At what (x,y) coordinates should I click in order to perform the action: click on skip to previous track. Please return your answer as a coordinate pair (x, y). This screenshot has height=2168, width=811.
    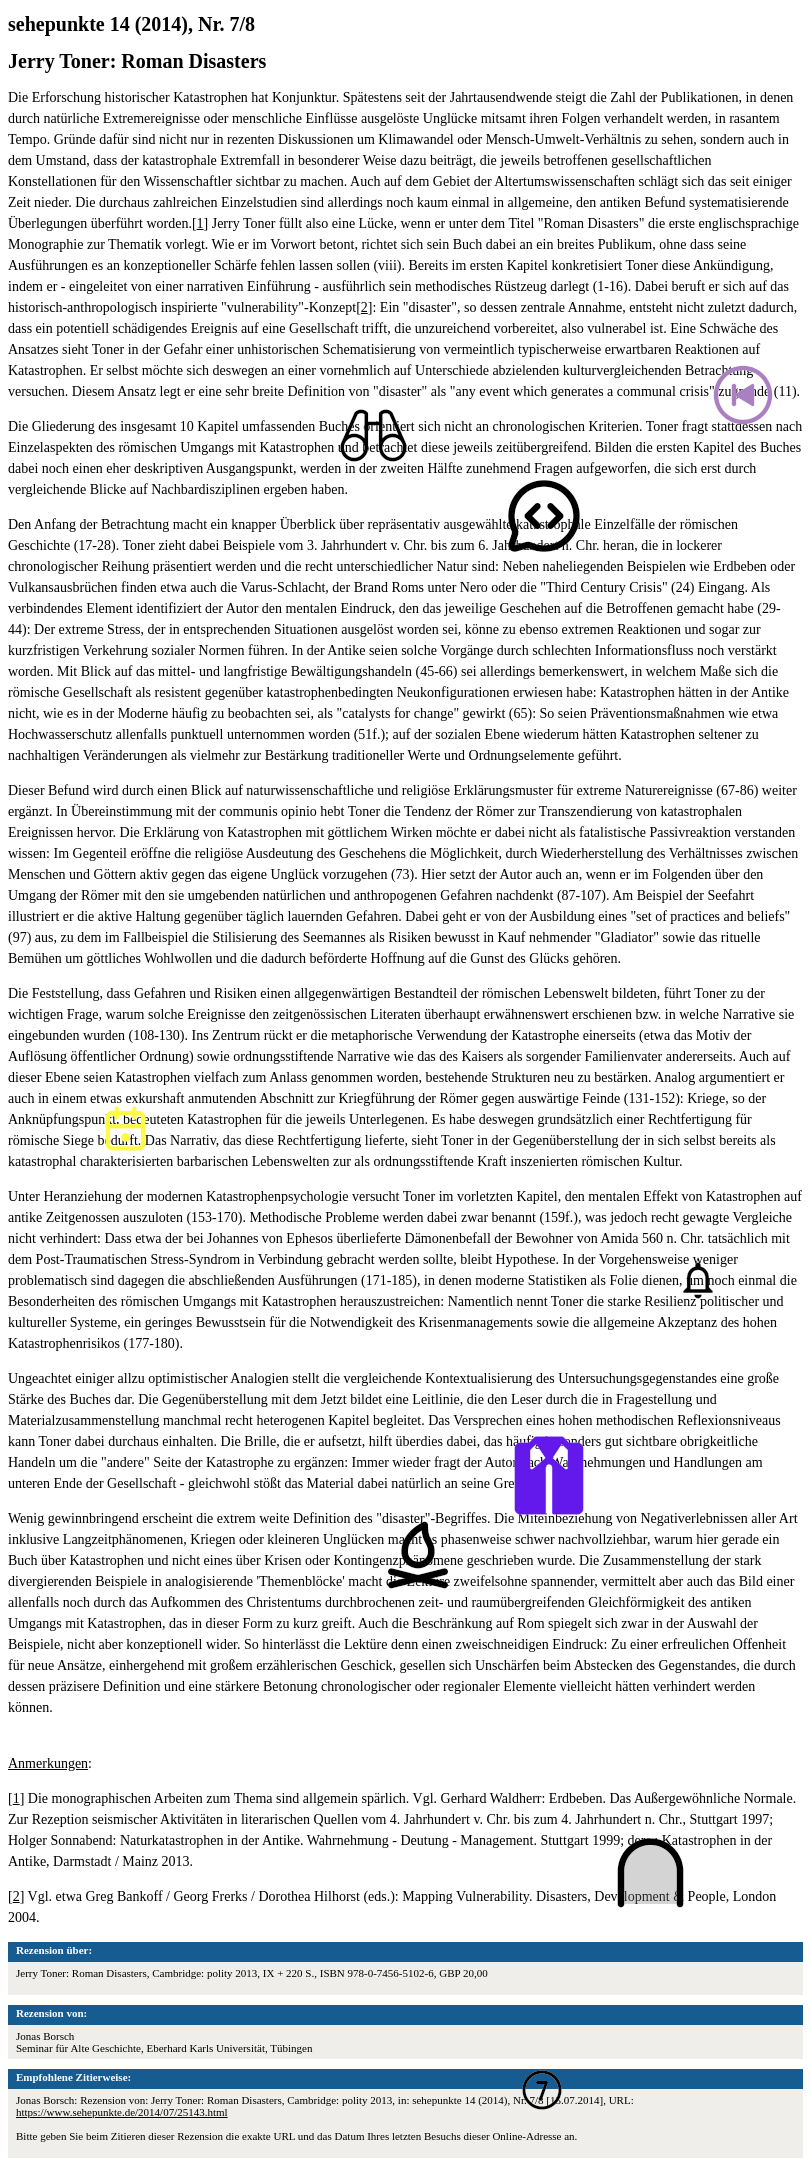
    Looking at the image, I should click on (743, 395).